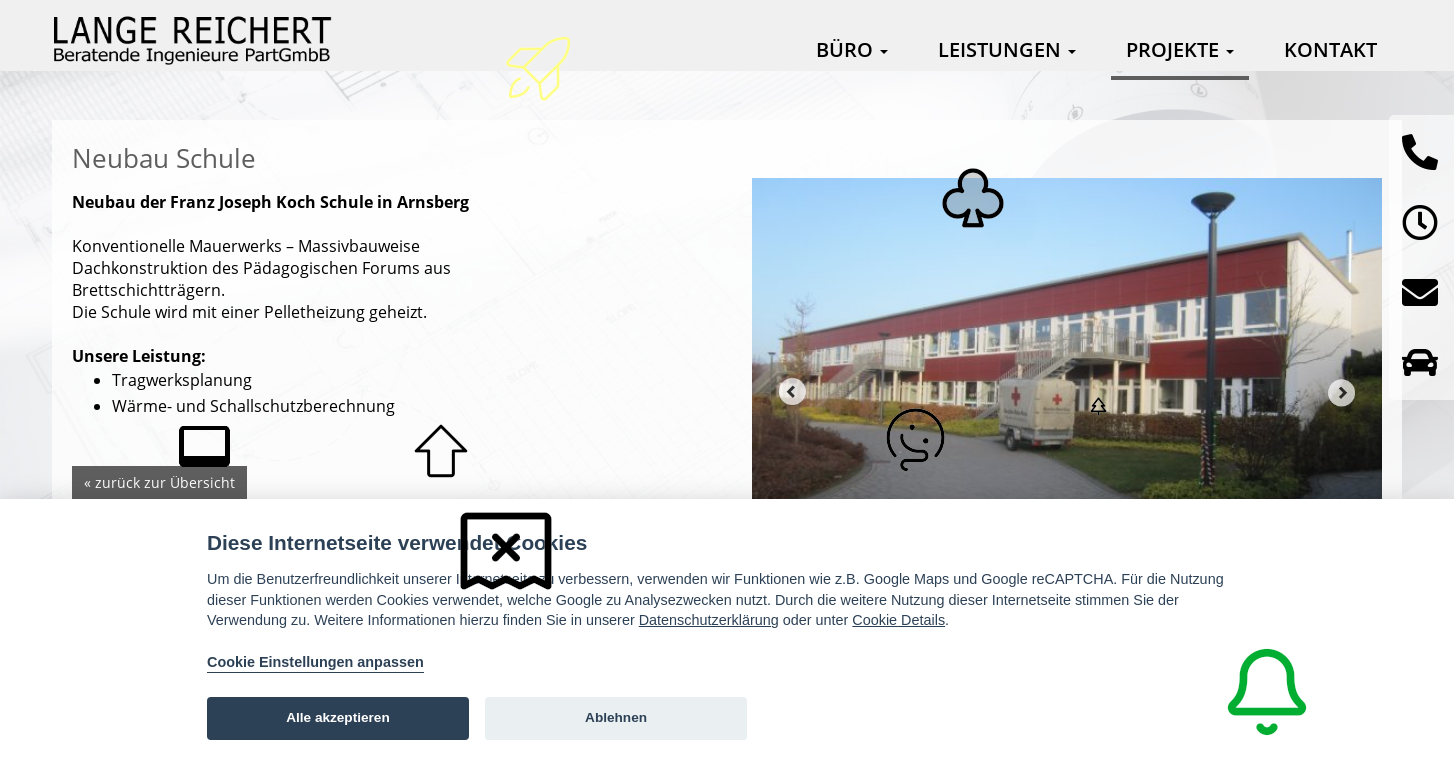 The width and height of the screenshot is (1454, 772). What do you see at coordinates (441, 453) in the screenshot?
I see `upvote or like content` at bounding box center [441, 453].